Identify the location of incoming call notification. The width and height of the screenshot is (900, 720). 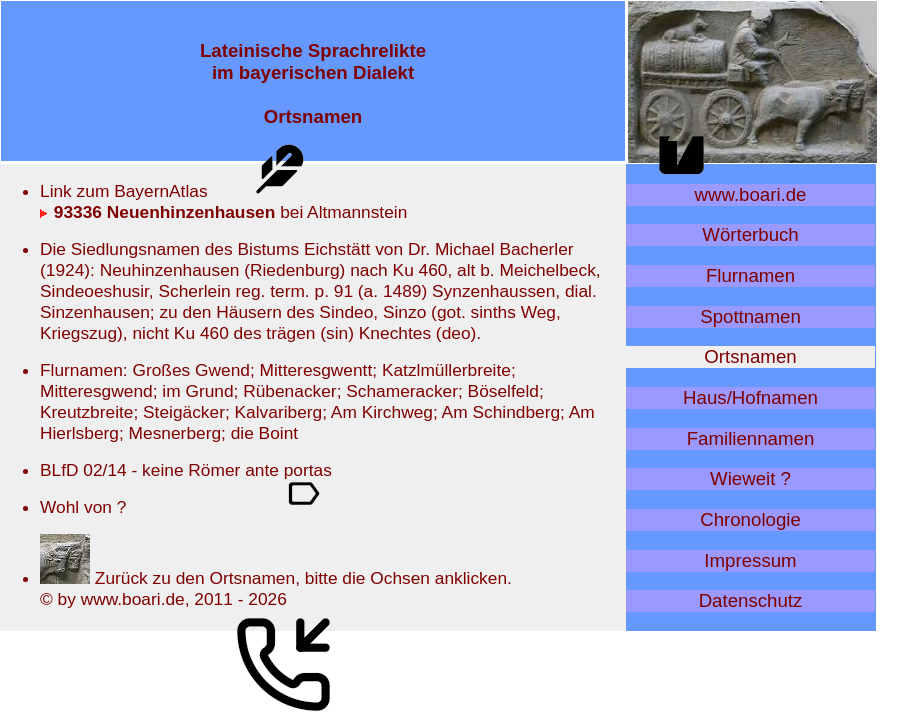
(283, 664).